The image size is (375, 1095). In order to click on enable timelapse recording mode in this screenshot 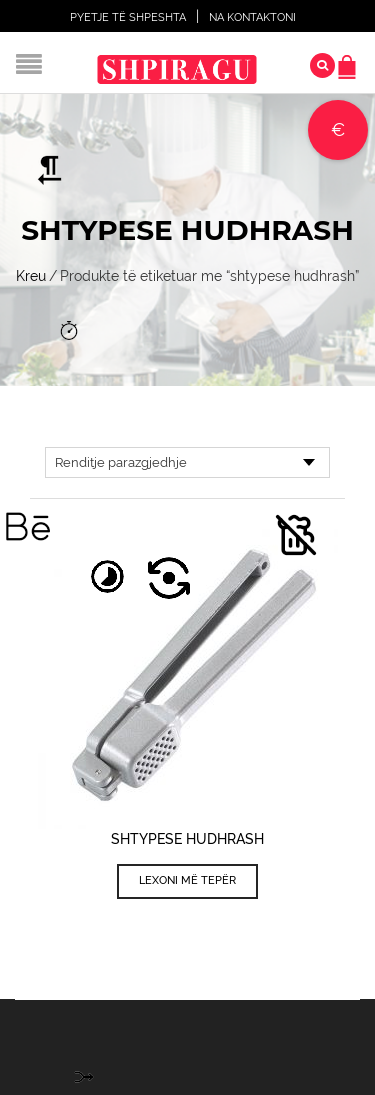, I will do `click(107, 576)`.